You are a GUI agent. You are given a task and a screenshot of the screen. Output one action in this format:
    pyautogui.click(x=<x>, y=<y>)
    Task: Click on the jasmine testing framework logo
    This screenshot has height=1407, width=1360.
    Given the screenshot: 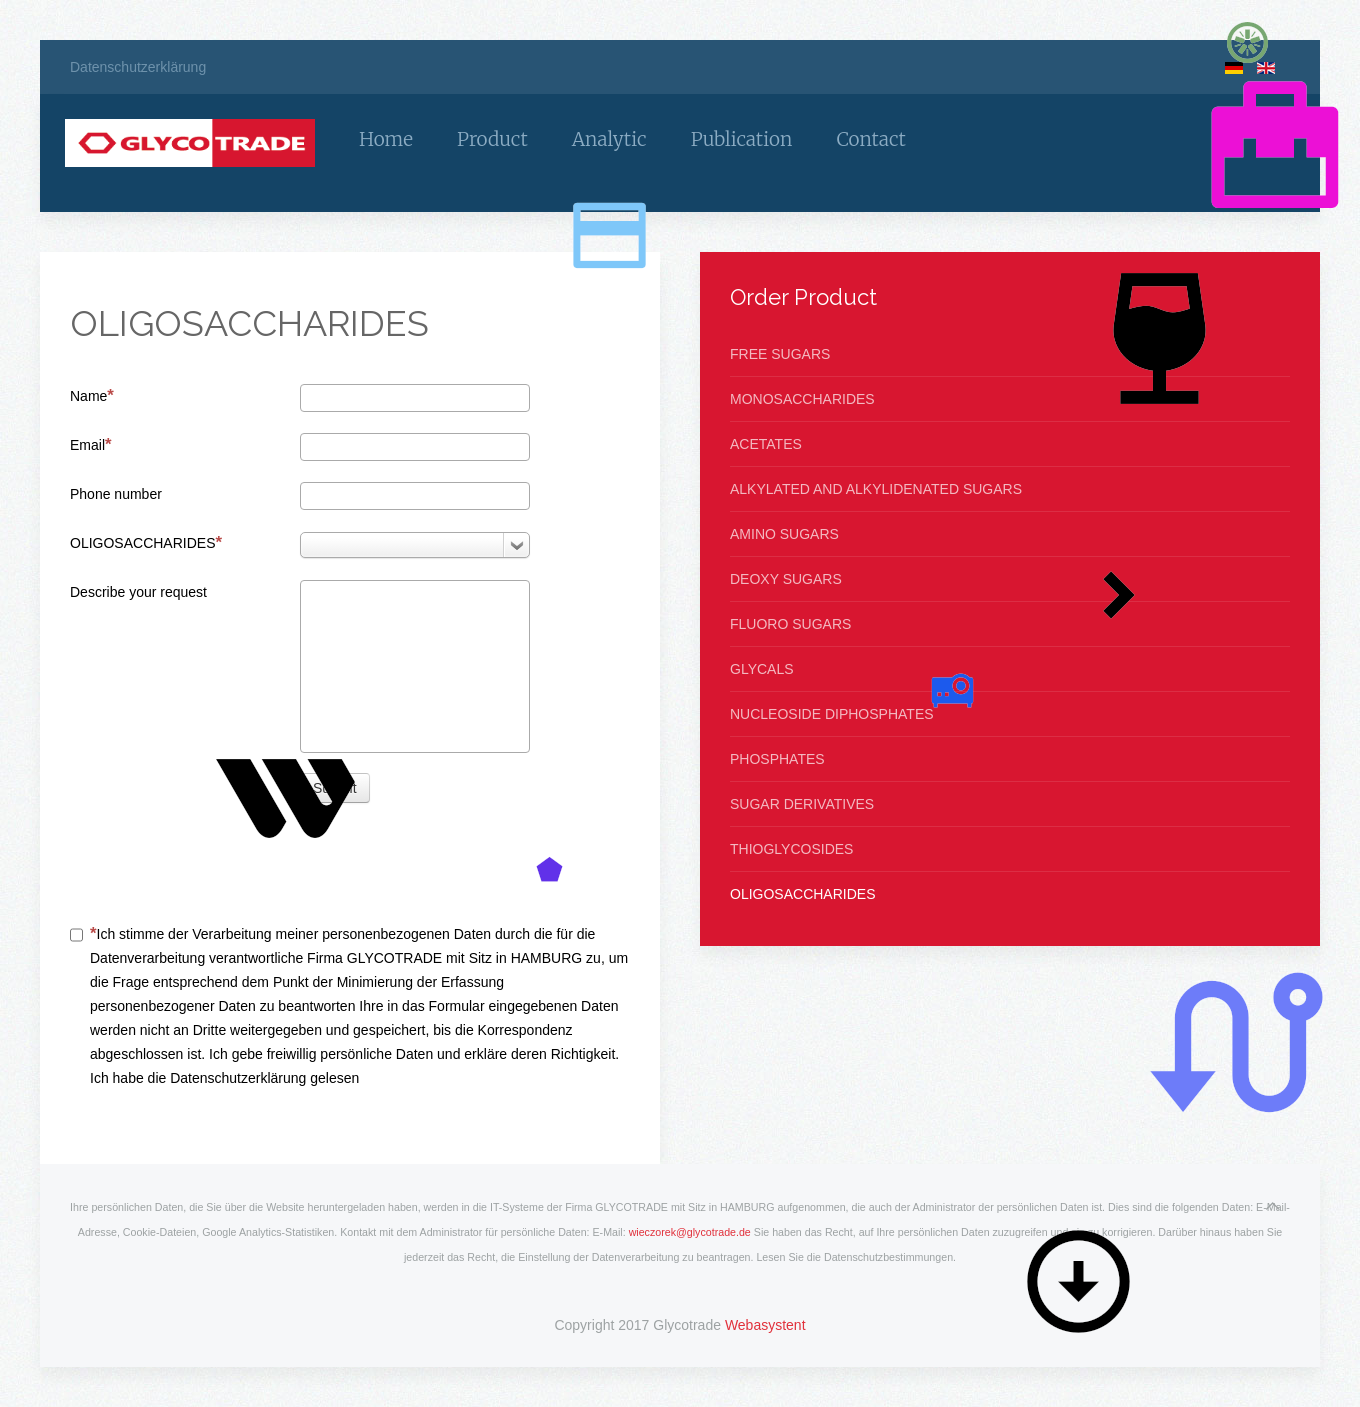 What is the action you would take?
    pyautogui.click(x=1247, y=42)
    